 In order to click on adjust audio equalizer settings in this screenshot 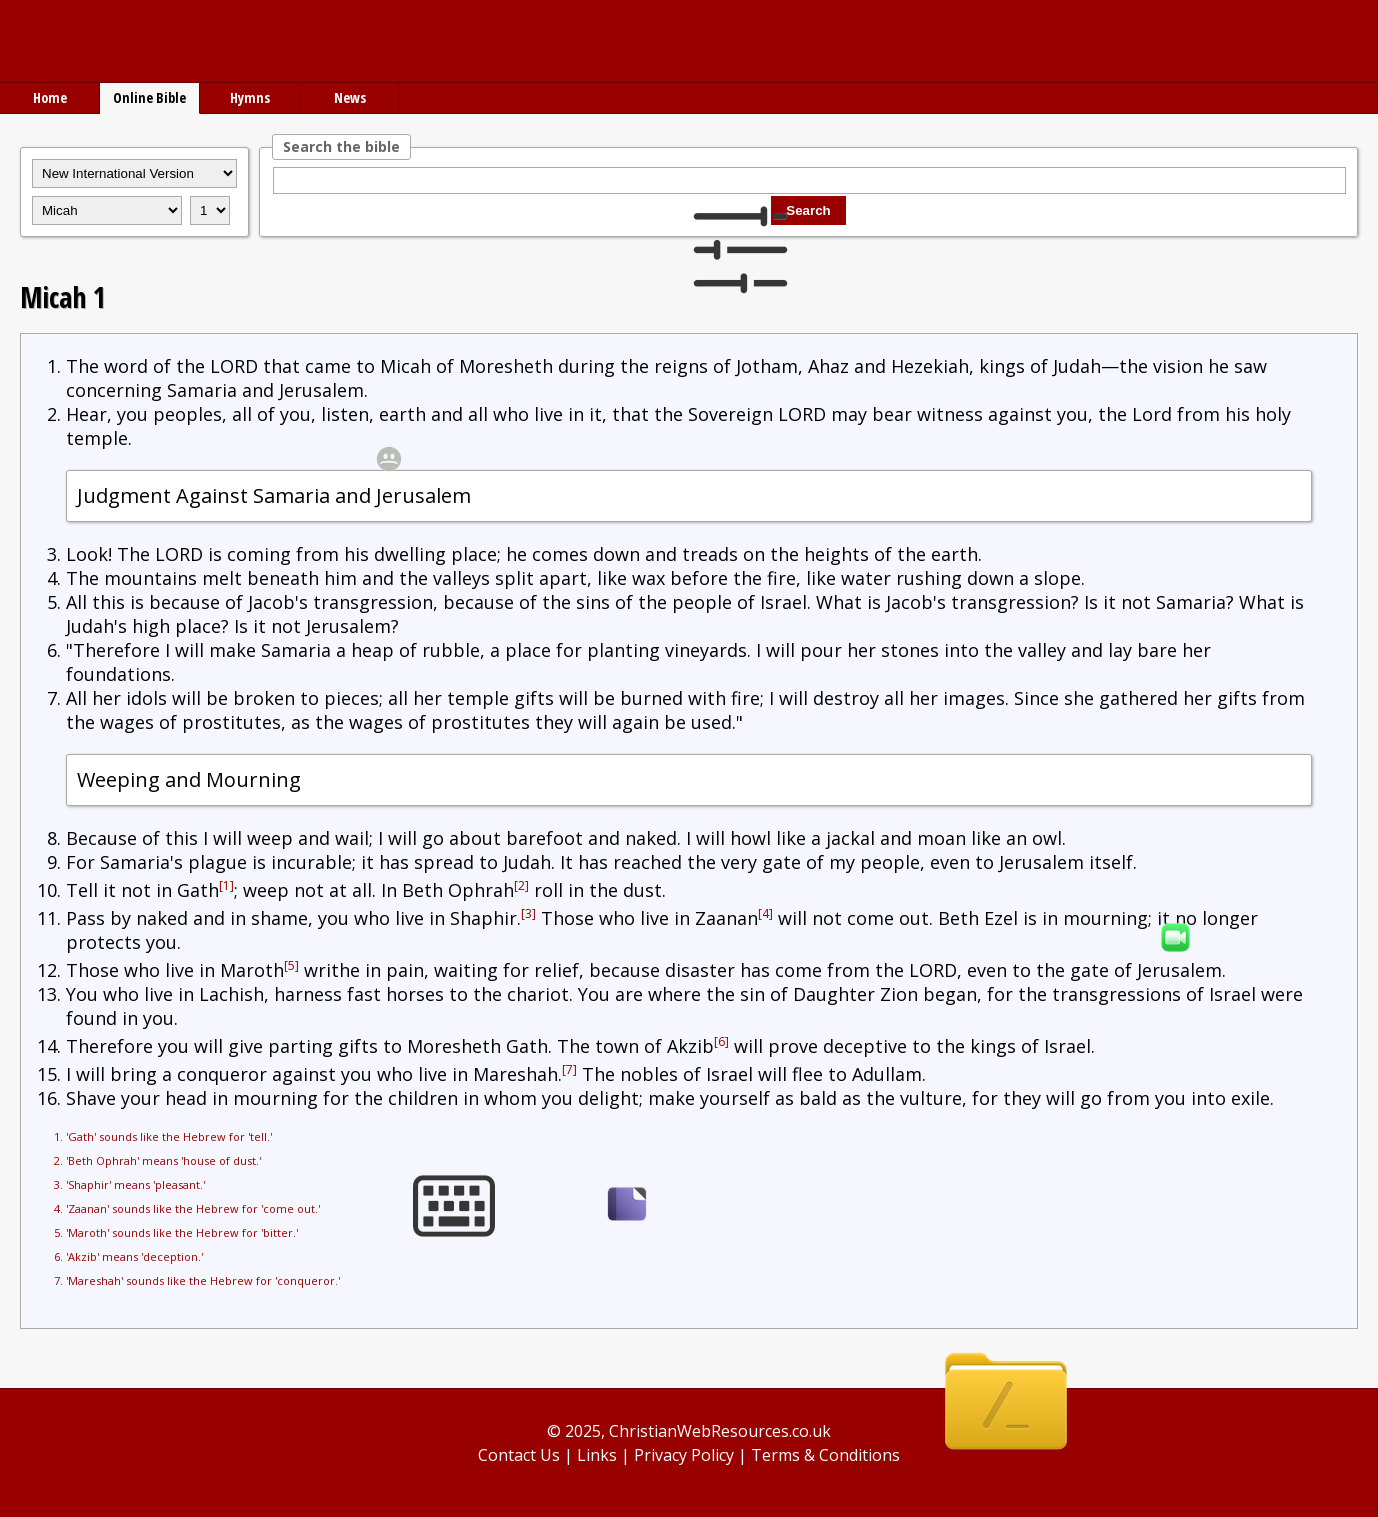, I will do `click(740, 246)`.